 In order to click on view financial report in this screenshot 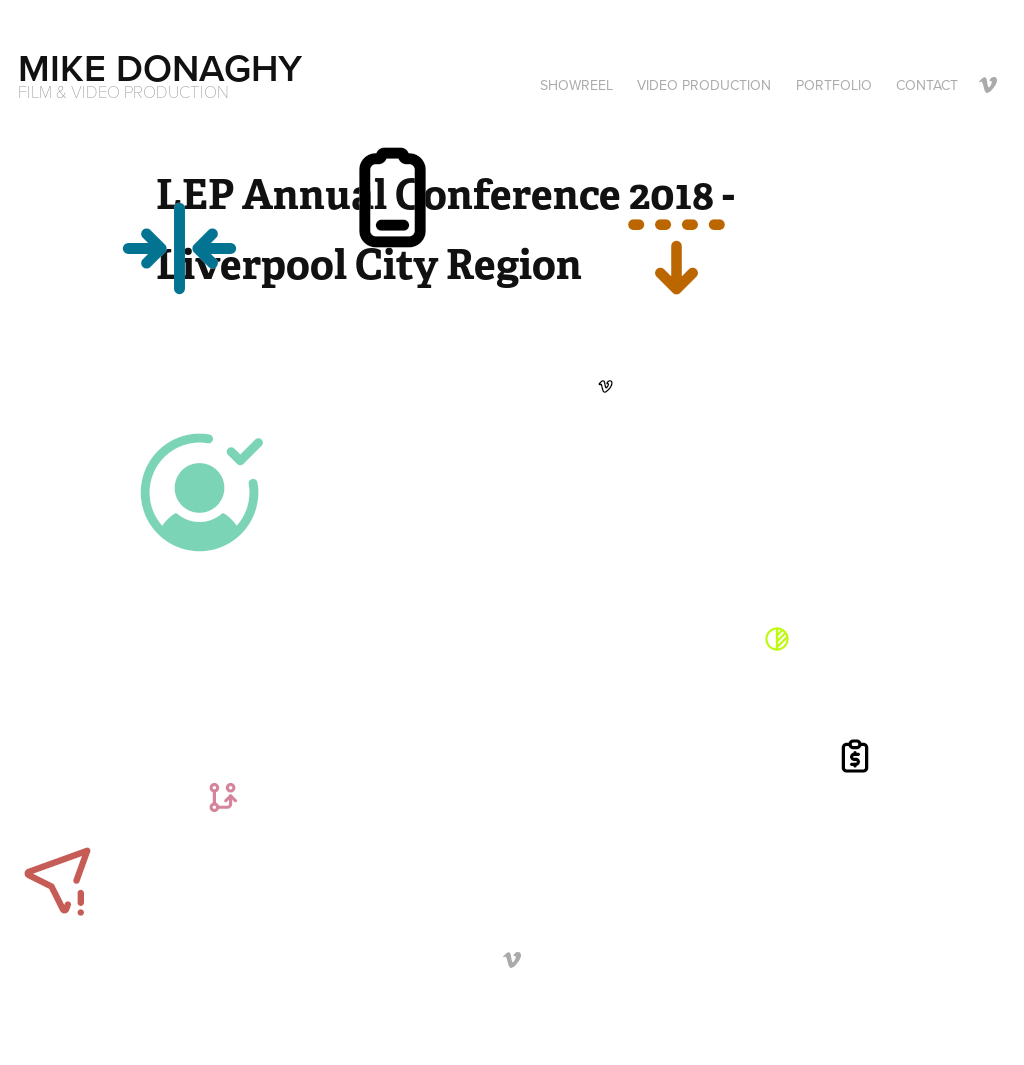, I will do `click(855, 756)`.